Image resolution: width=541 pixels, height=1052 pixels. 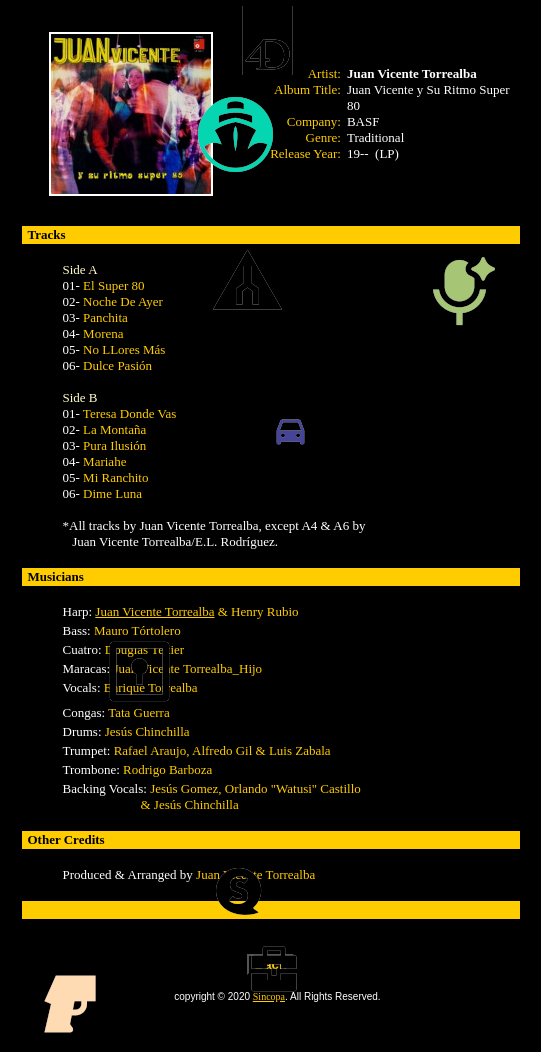 I want to click on activate AI voice assistant, so click(x=459, y=292).